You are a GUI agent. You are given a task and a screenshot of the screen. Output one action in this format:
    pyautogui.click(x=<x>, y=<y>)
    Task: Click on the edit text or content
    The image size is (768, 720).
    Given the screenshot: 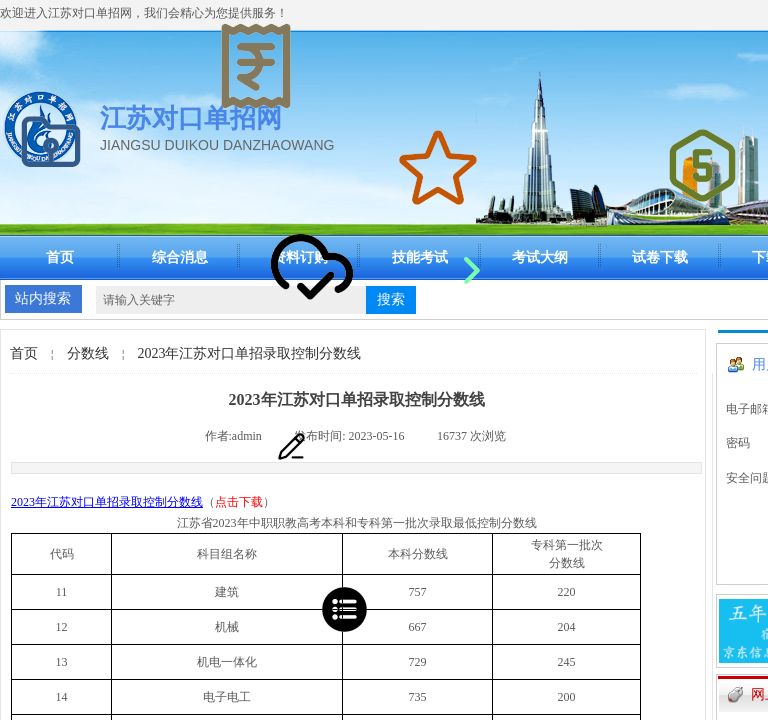 What is the action you would take?
    pyautogui.click(x=291, y=446)
    